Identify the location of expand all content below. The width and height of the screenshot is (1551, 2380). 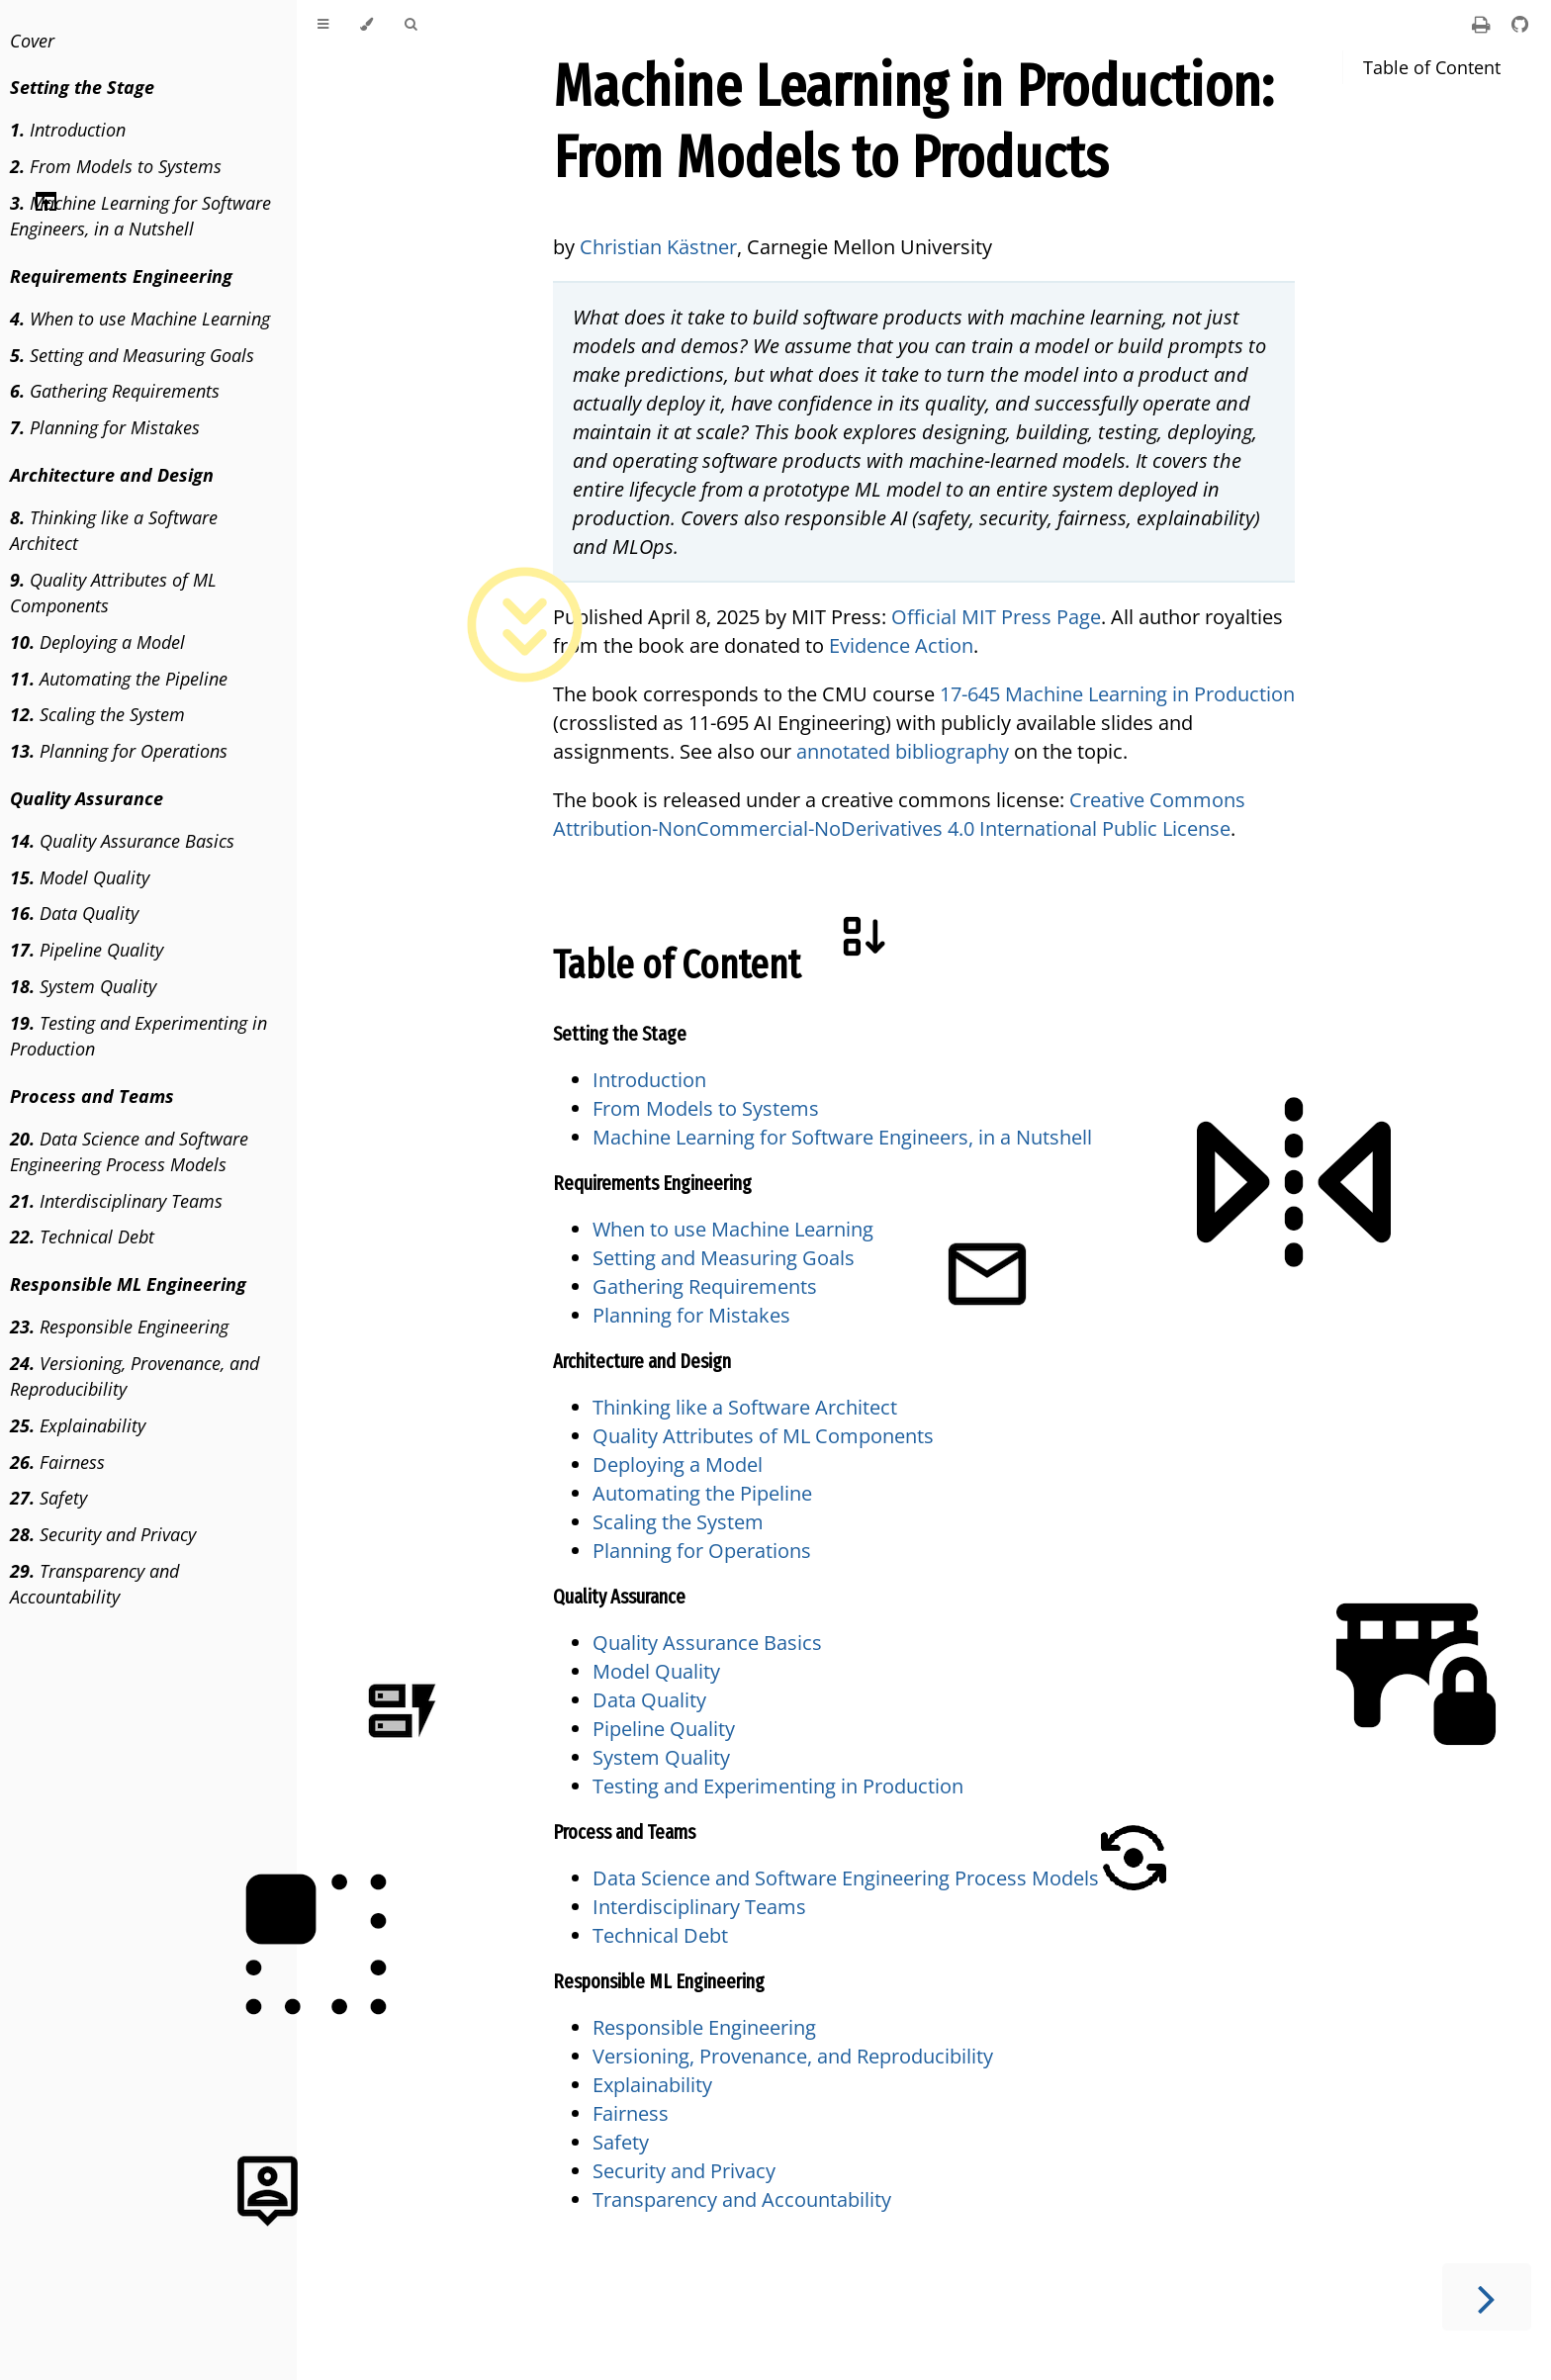
(524, 624).